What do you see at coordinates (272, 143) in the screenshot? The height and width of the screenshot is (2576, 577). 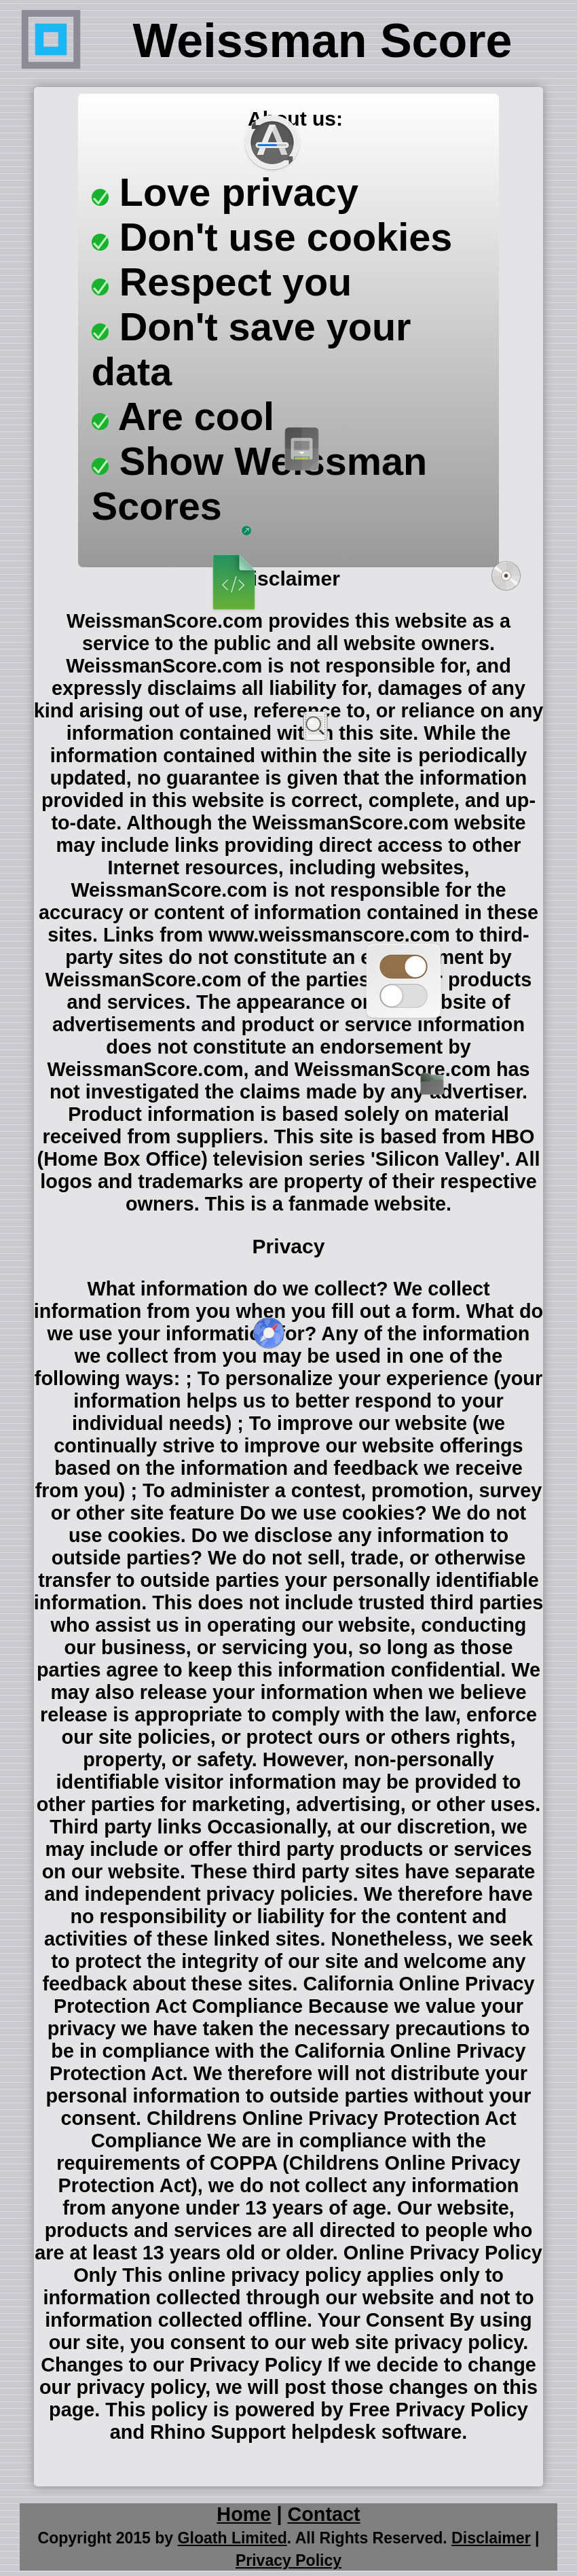 I see `open the software updater application` at bounding box center [272, 143].